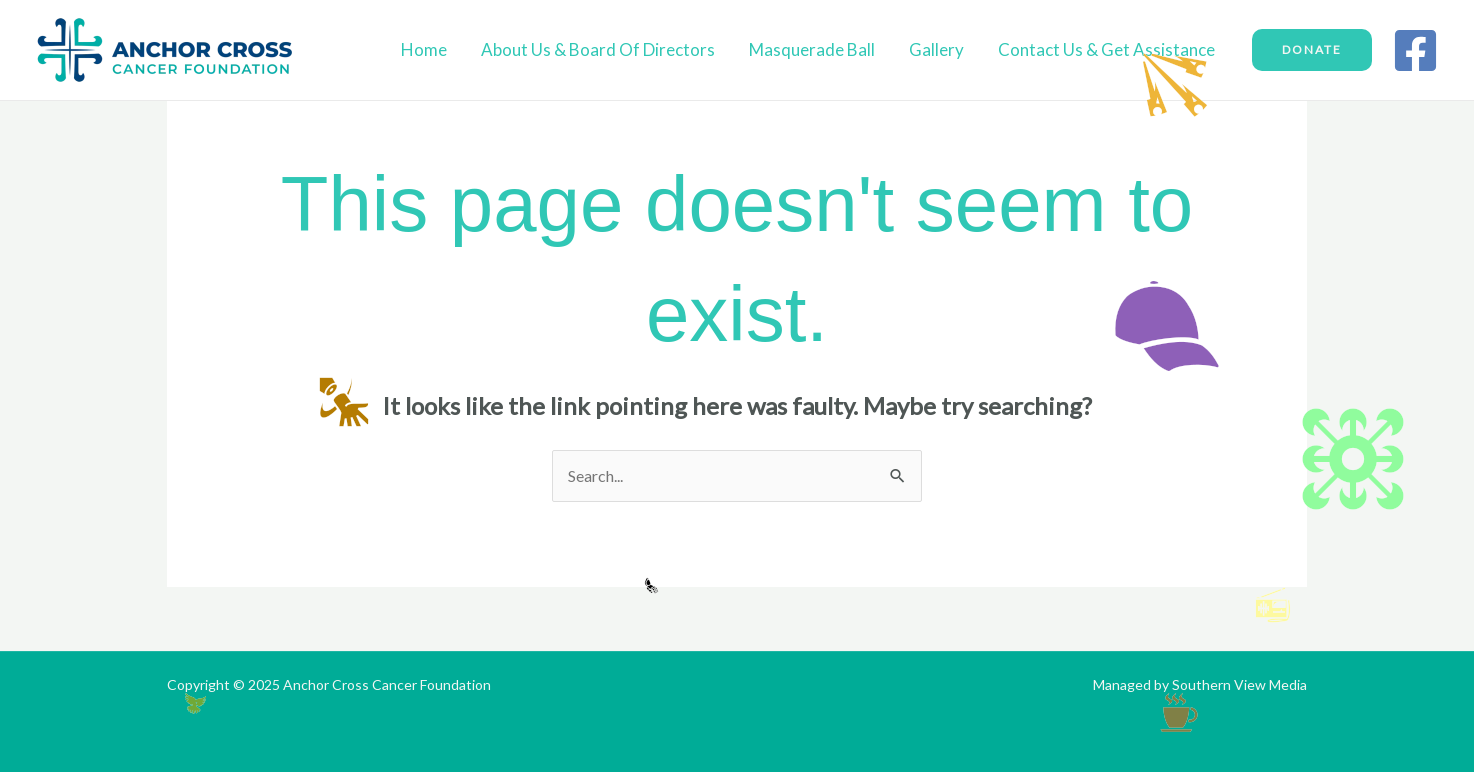 The height and width of the screenshot is (772, 1474). I want to click on indicates amputation or limb loss in a medical game context, so click(344, 402).